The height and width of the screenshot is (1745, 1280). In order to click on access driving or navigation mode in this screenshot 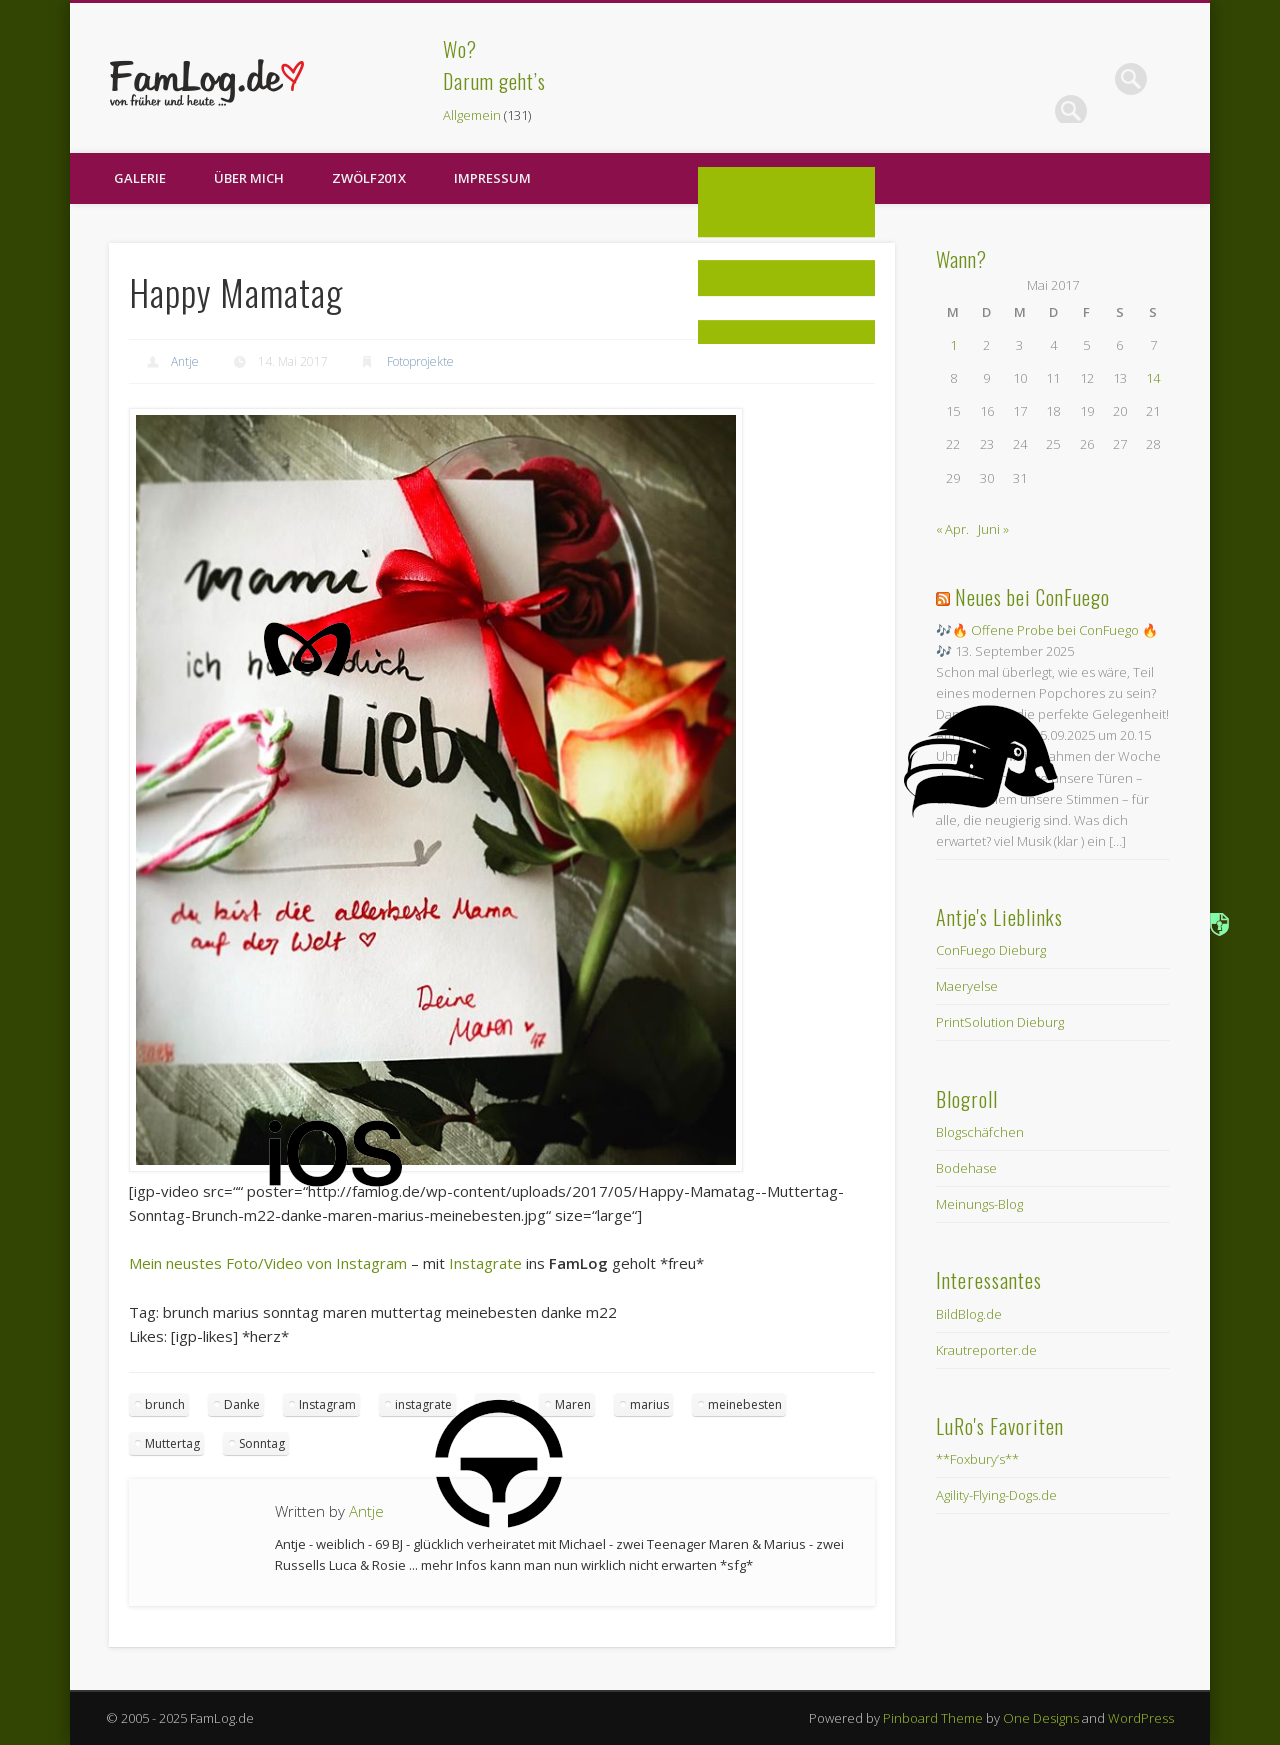, I will do `click(499, 1464)`.